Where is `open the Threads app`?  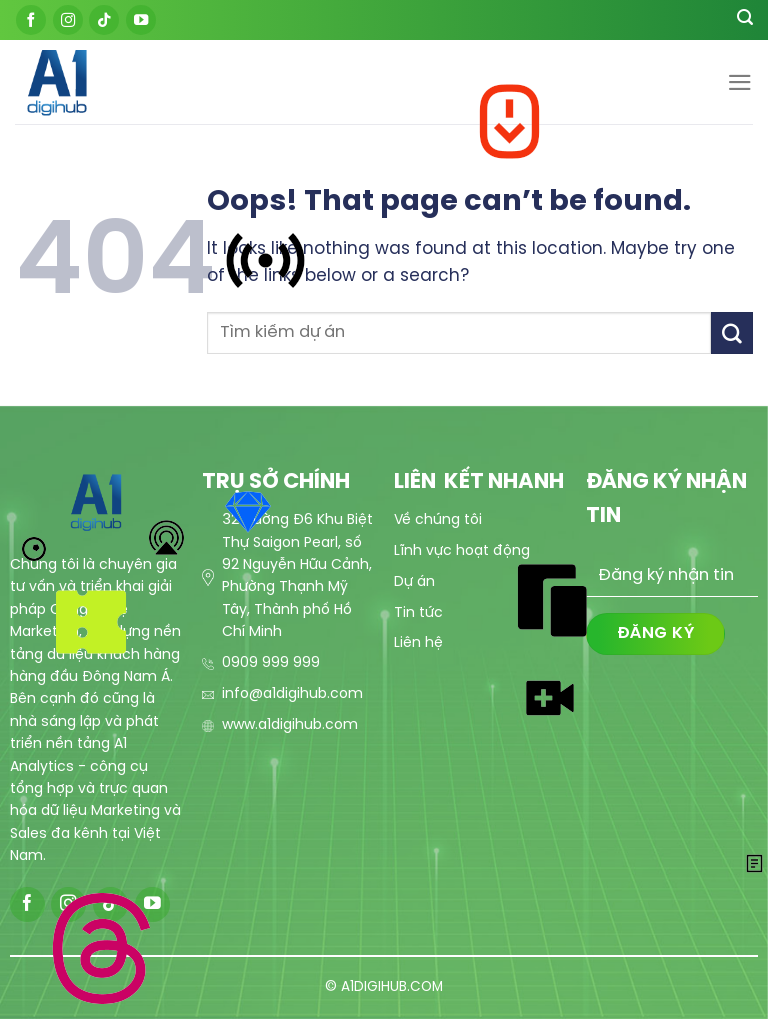
open the Threads app is located at coordinates (101, 948).